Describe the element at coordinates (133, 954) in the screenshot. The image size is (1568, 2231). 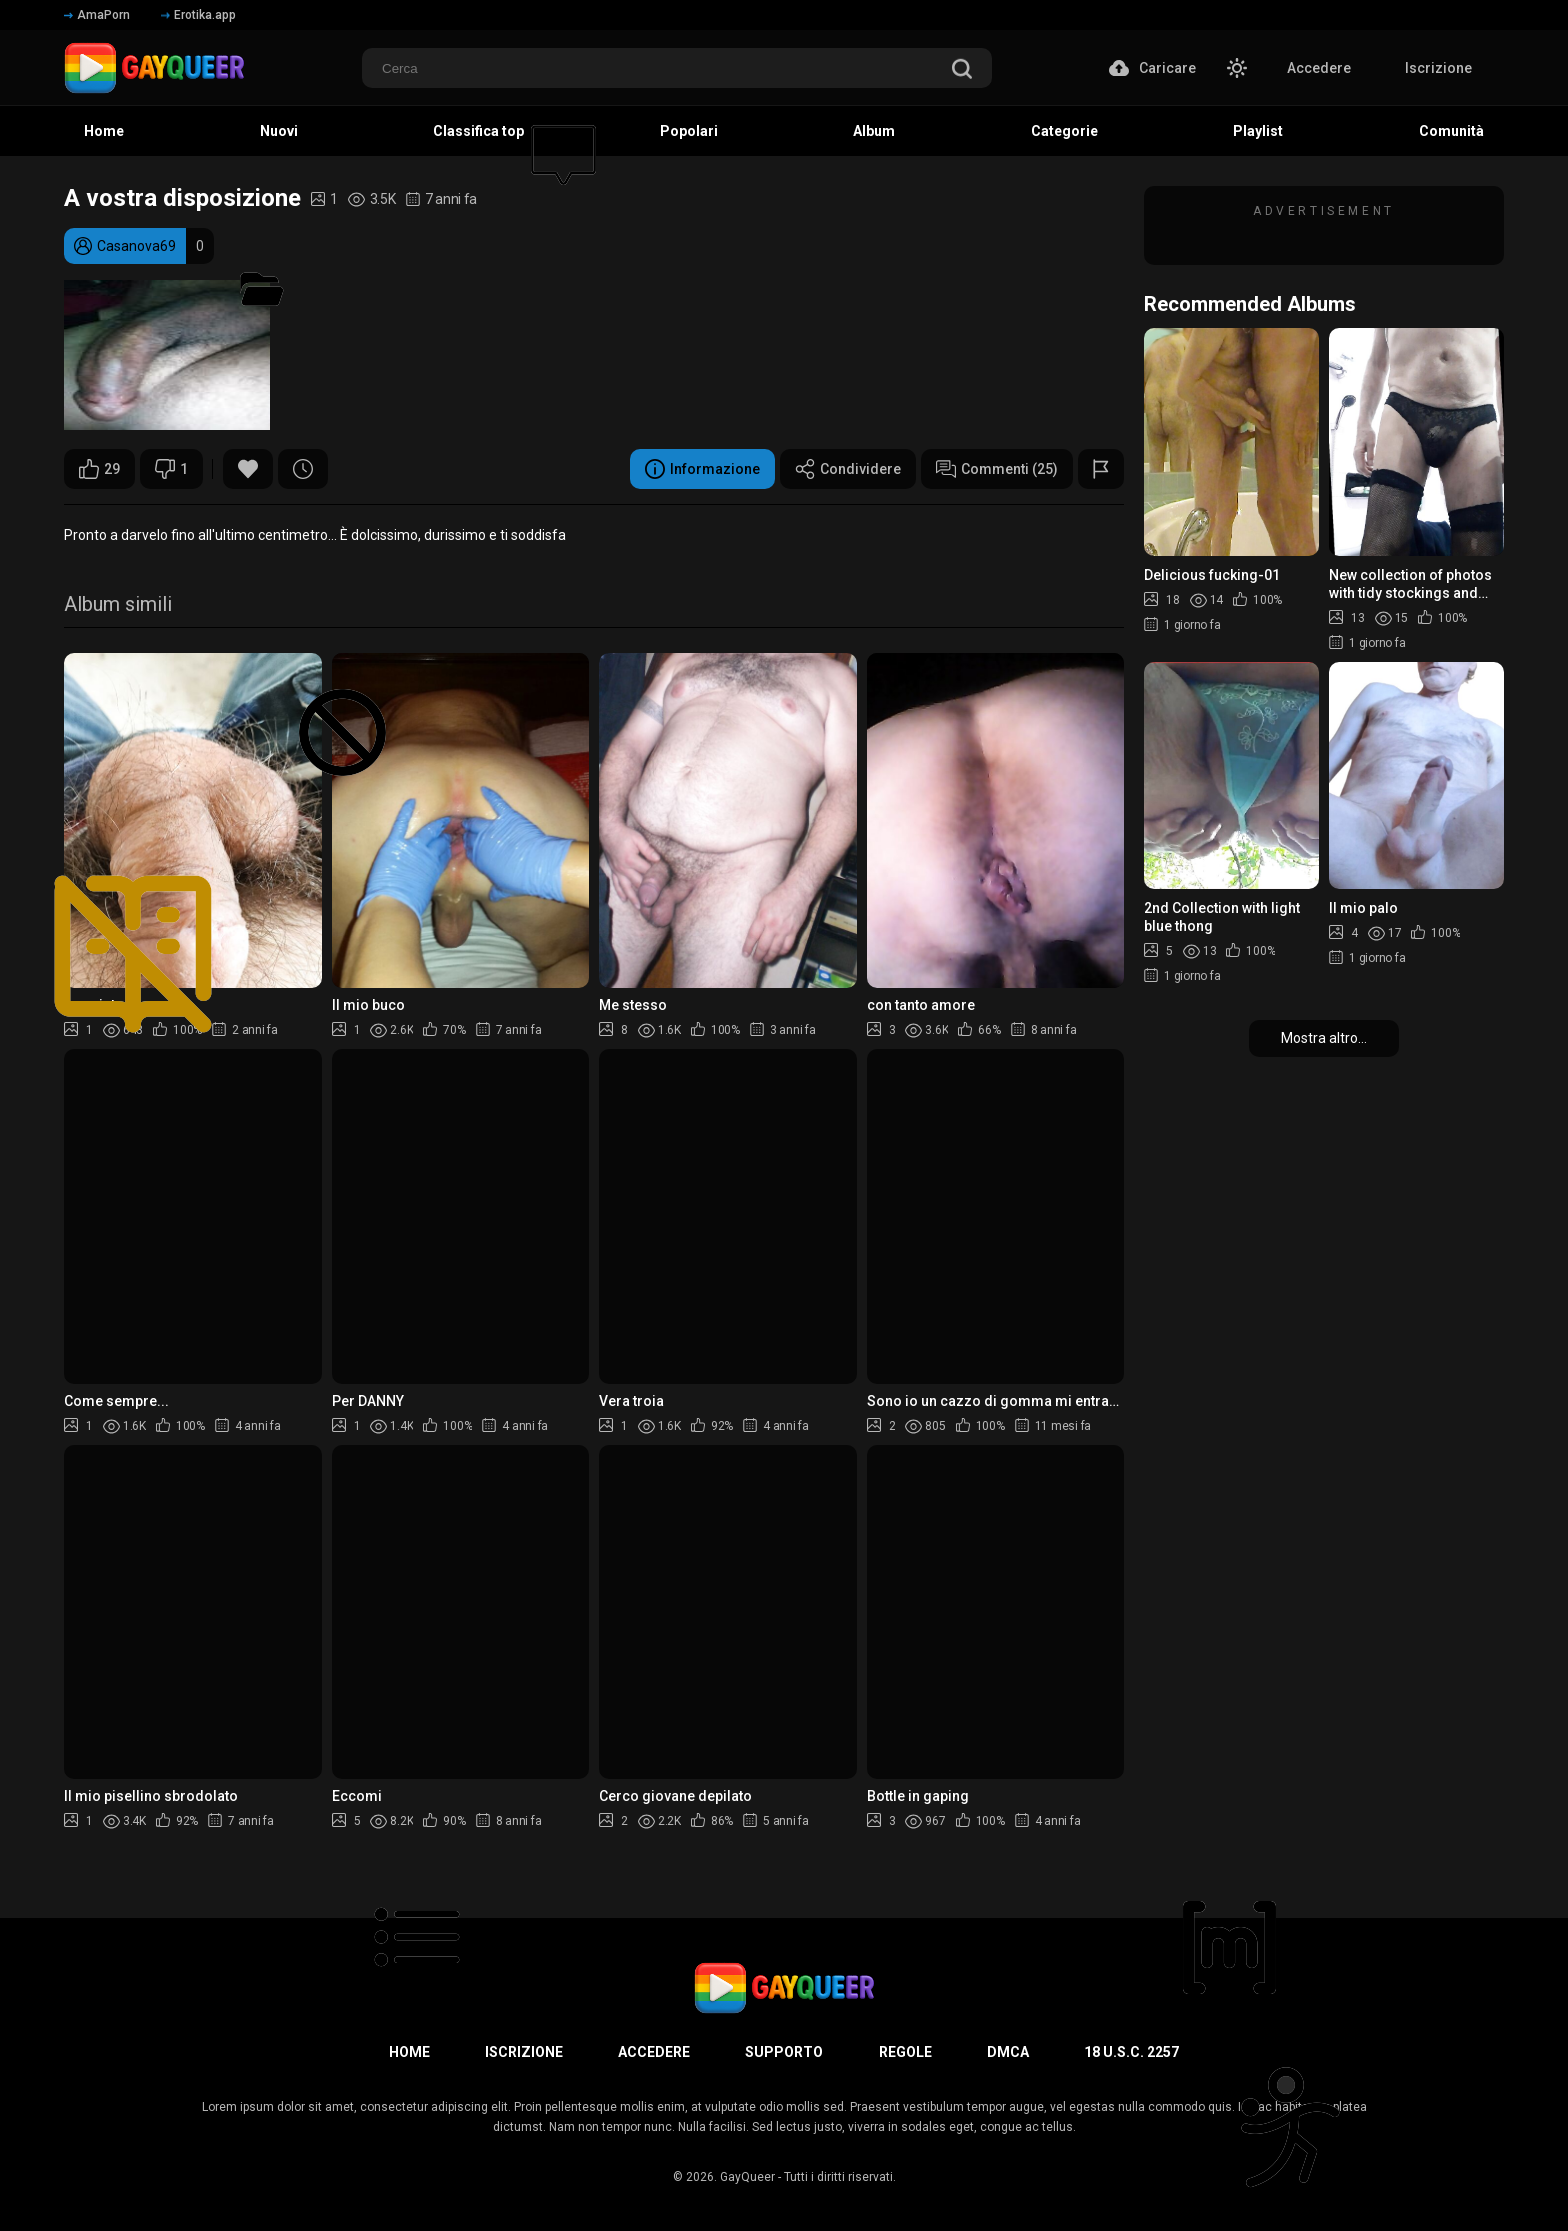
I see `disable vocabulary or dictionary feature` at that location.